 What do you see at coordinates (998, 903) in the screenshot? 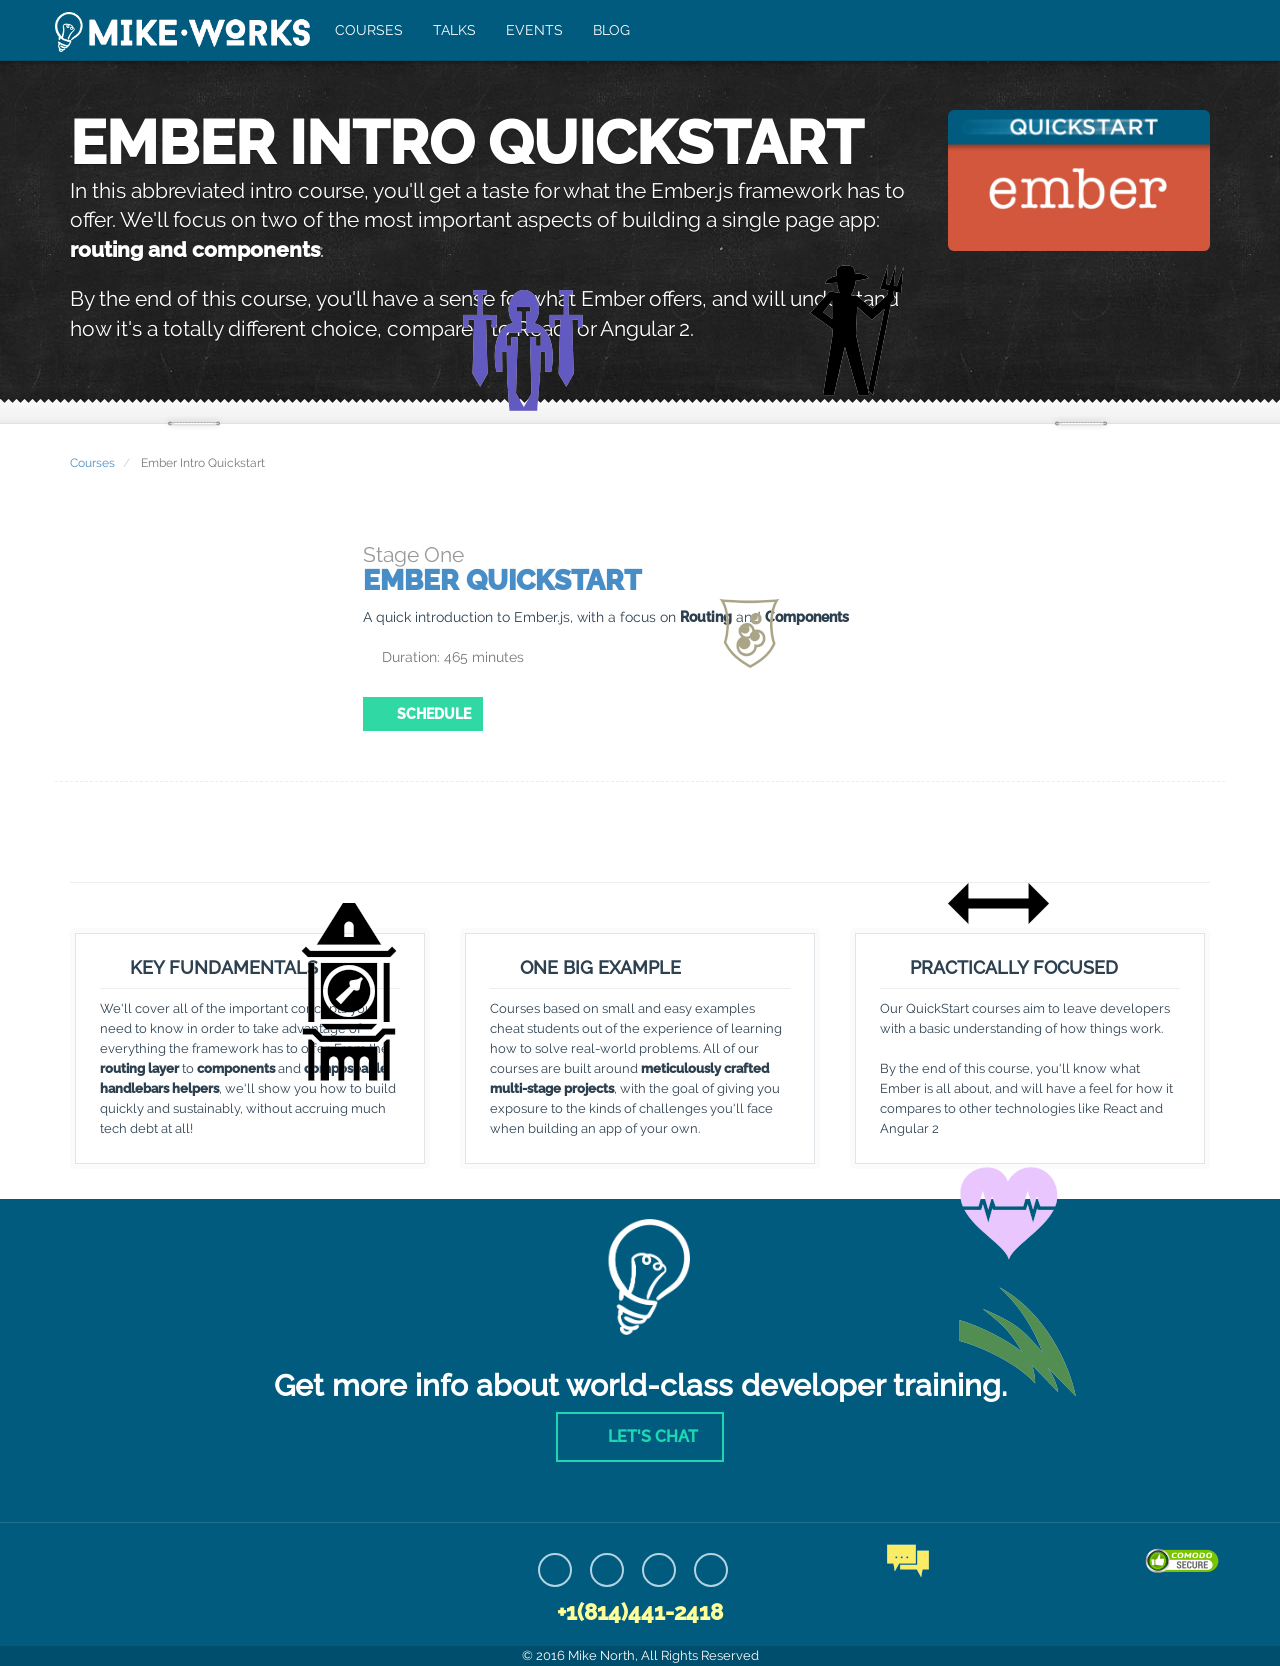
I see `flip image horizontally` at bounding box center [998, 903].